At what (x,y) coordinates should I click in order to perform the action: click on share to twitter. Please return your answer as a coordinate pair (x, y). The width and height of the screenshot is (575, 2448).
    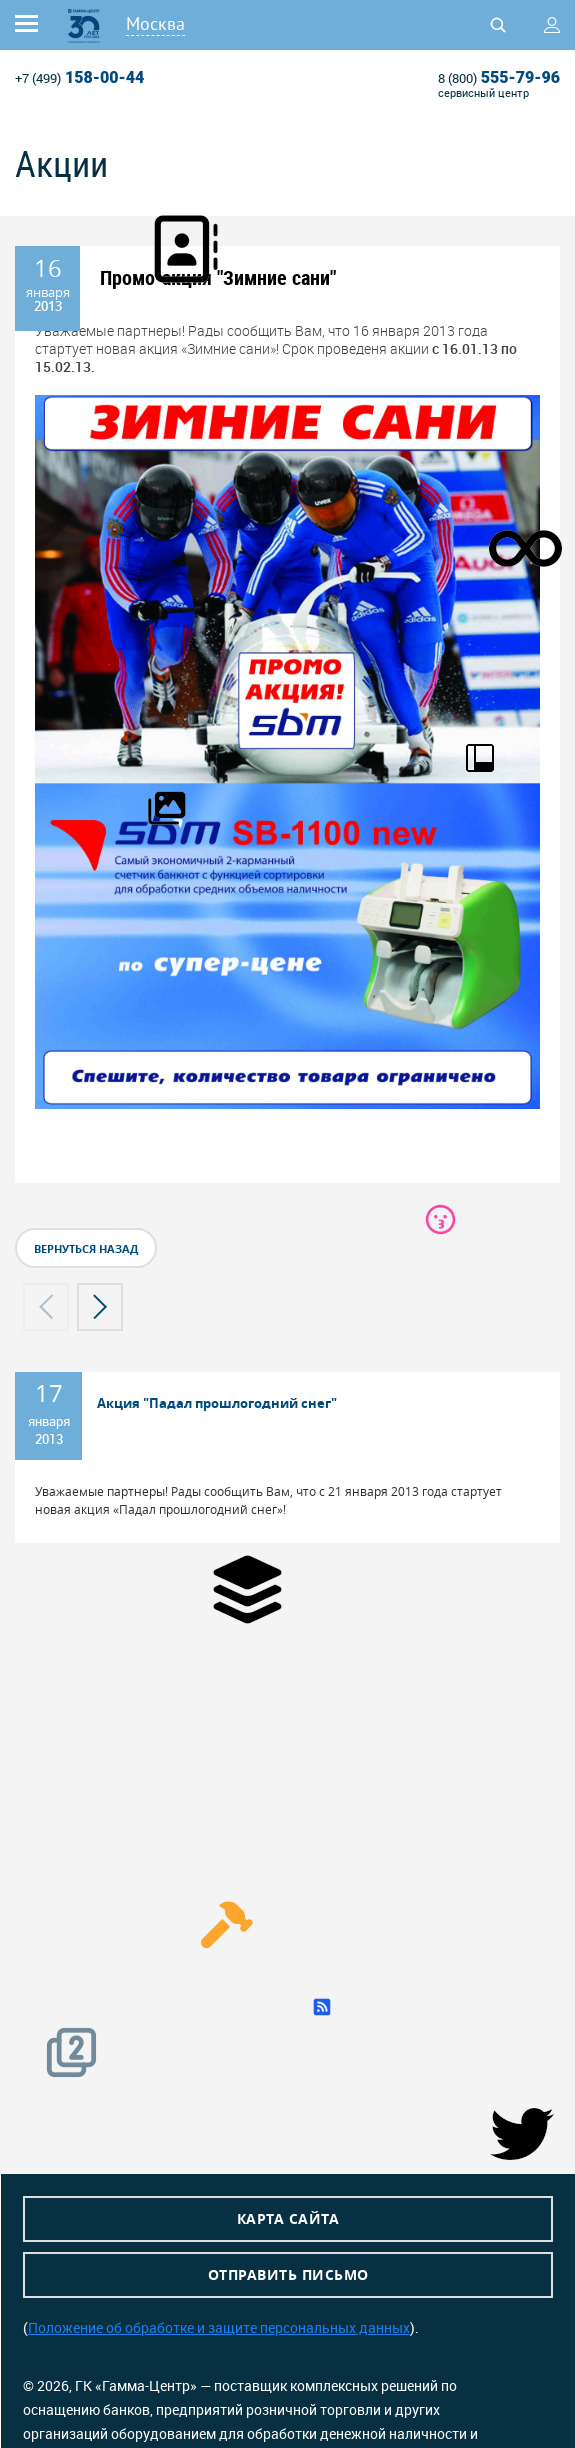
    Looking at the image, I should click on (522, 2134).